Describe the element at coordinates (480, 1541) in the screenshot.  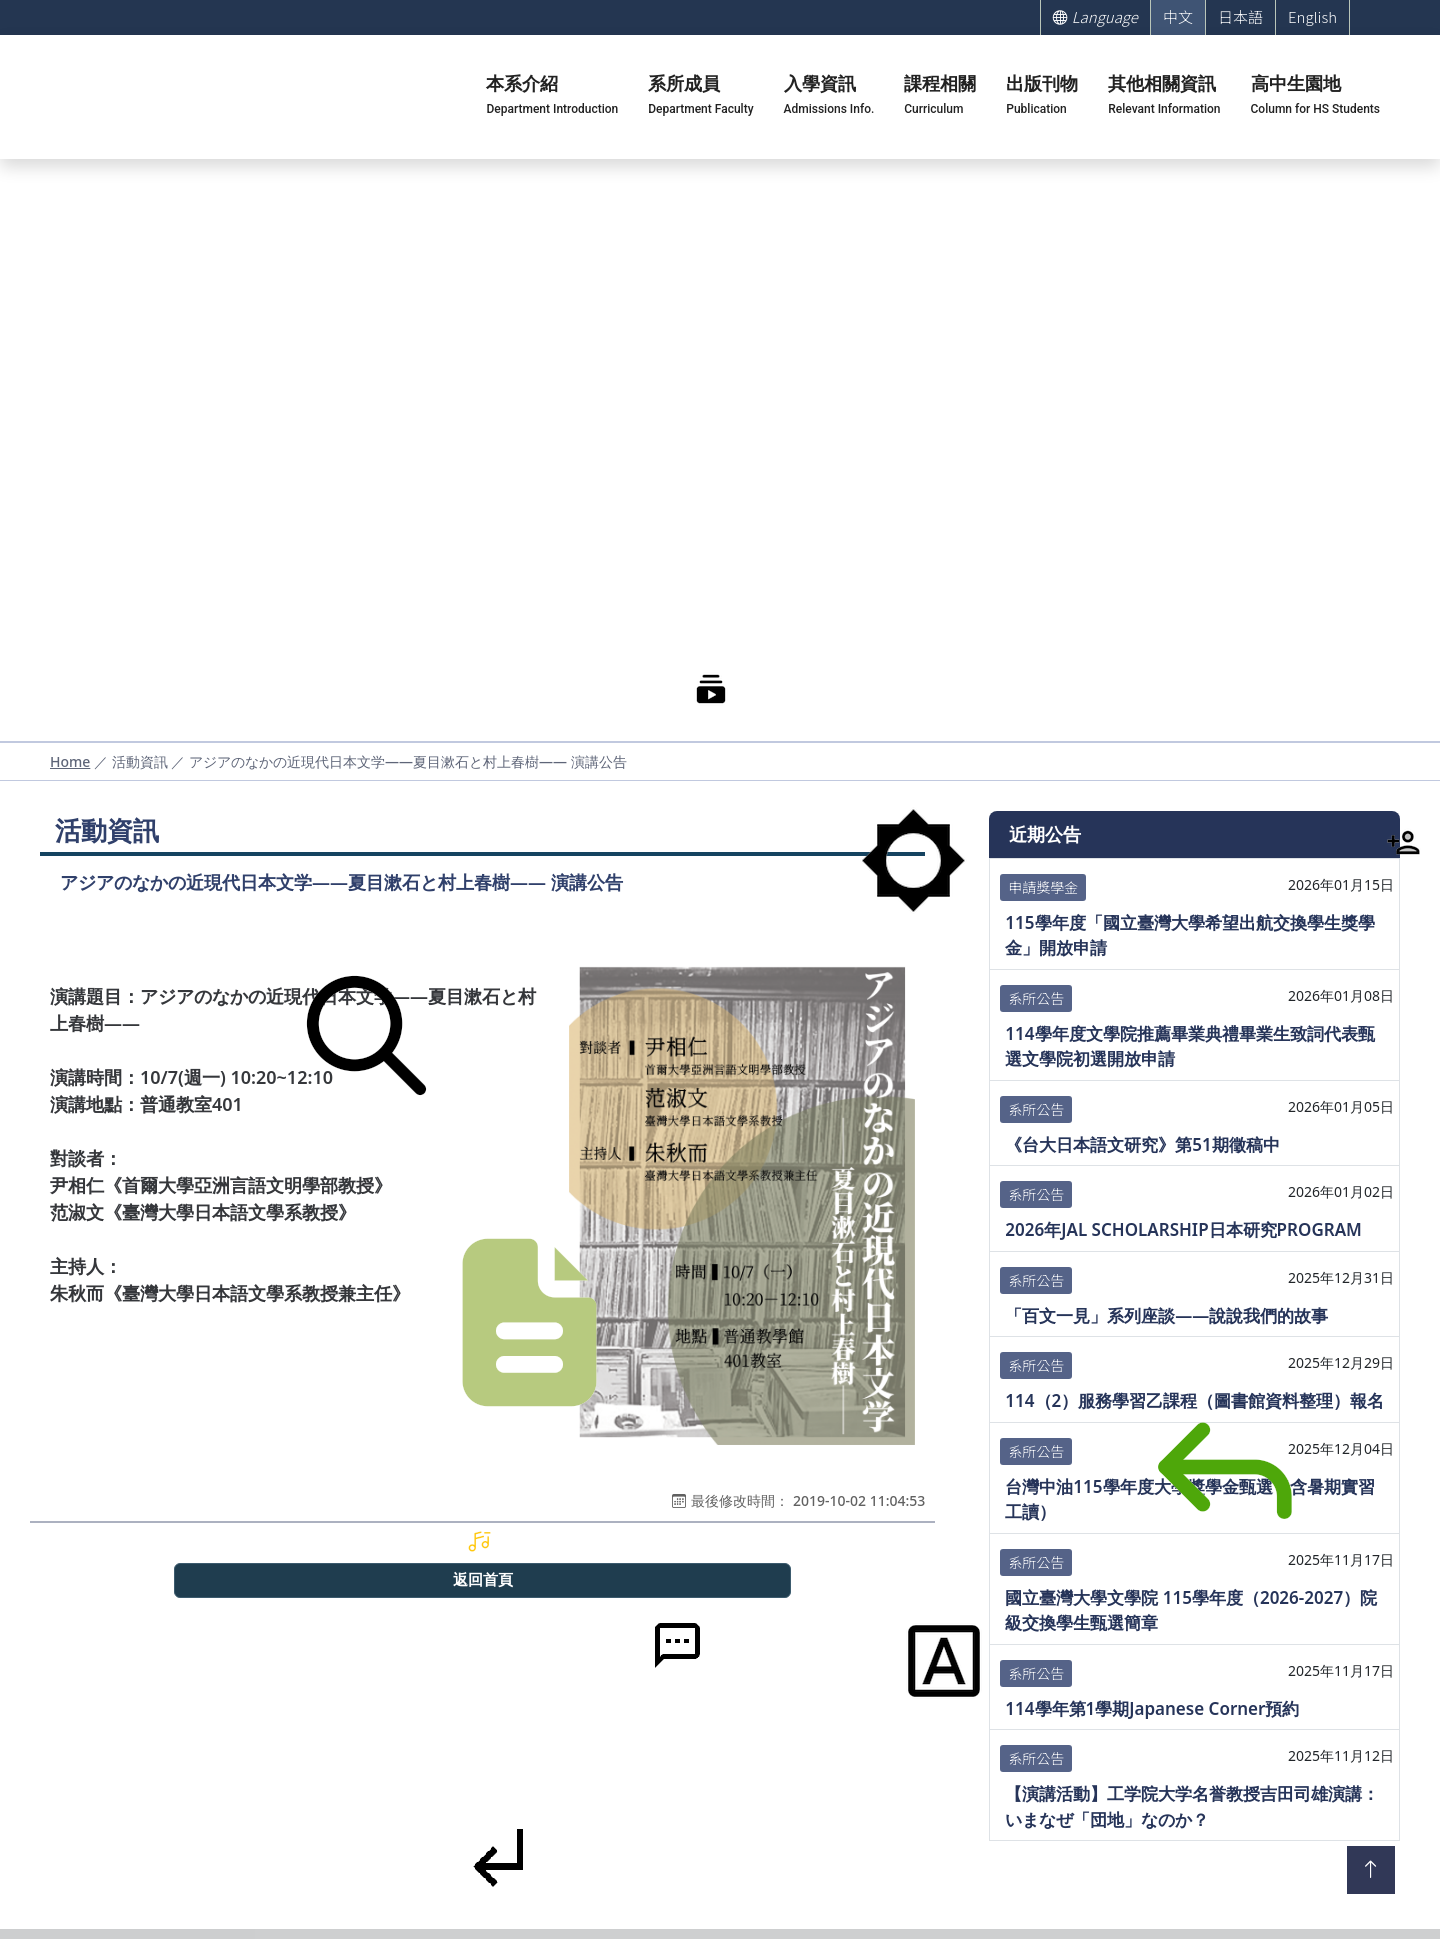
I see `remove a song from playlist` at that location.